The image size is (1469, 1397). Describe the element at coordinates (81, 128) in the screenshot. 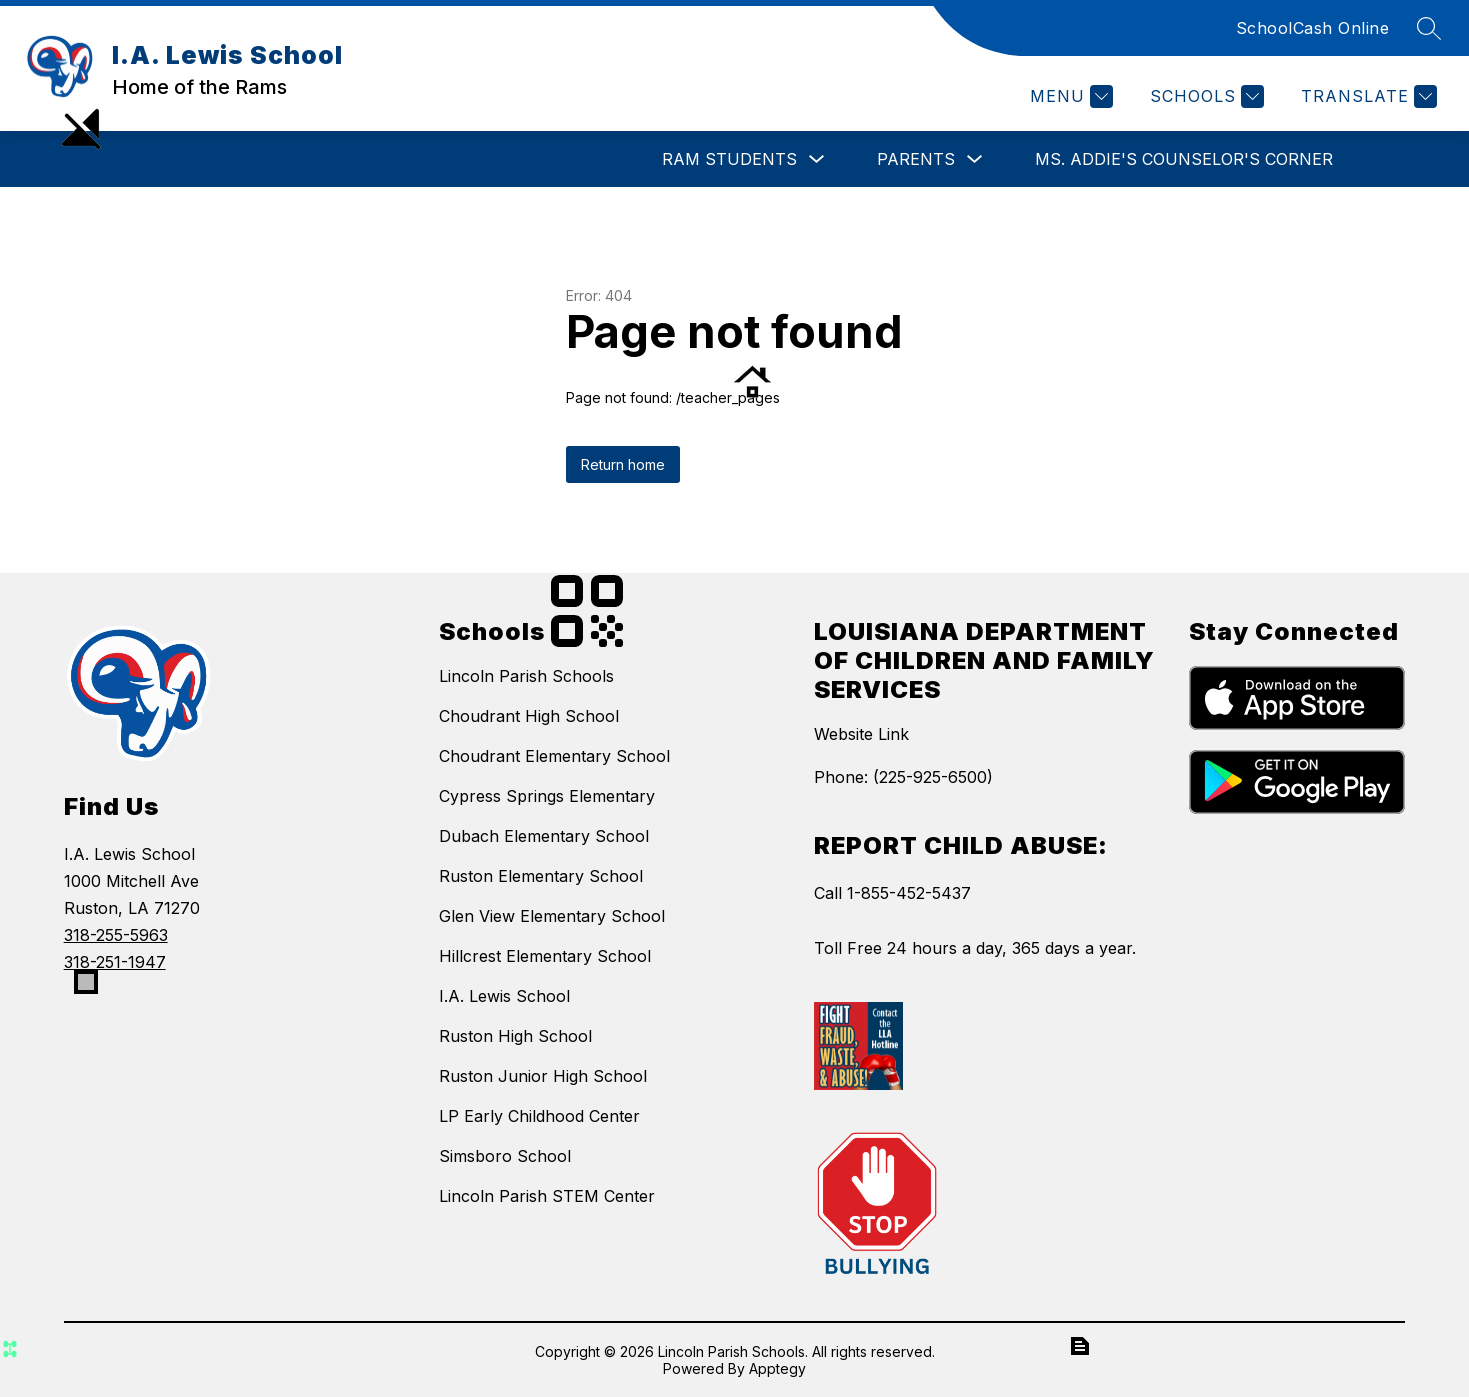

I see `indicates no cellular signal or mobile data unavailable` at that location.